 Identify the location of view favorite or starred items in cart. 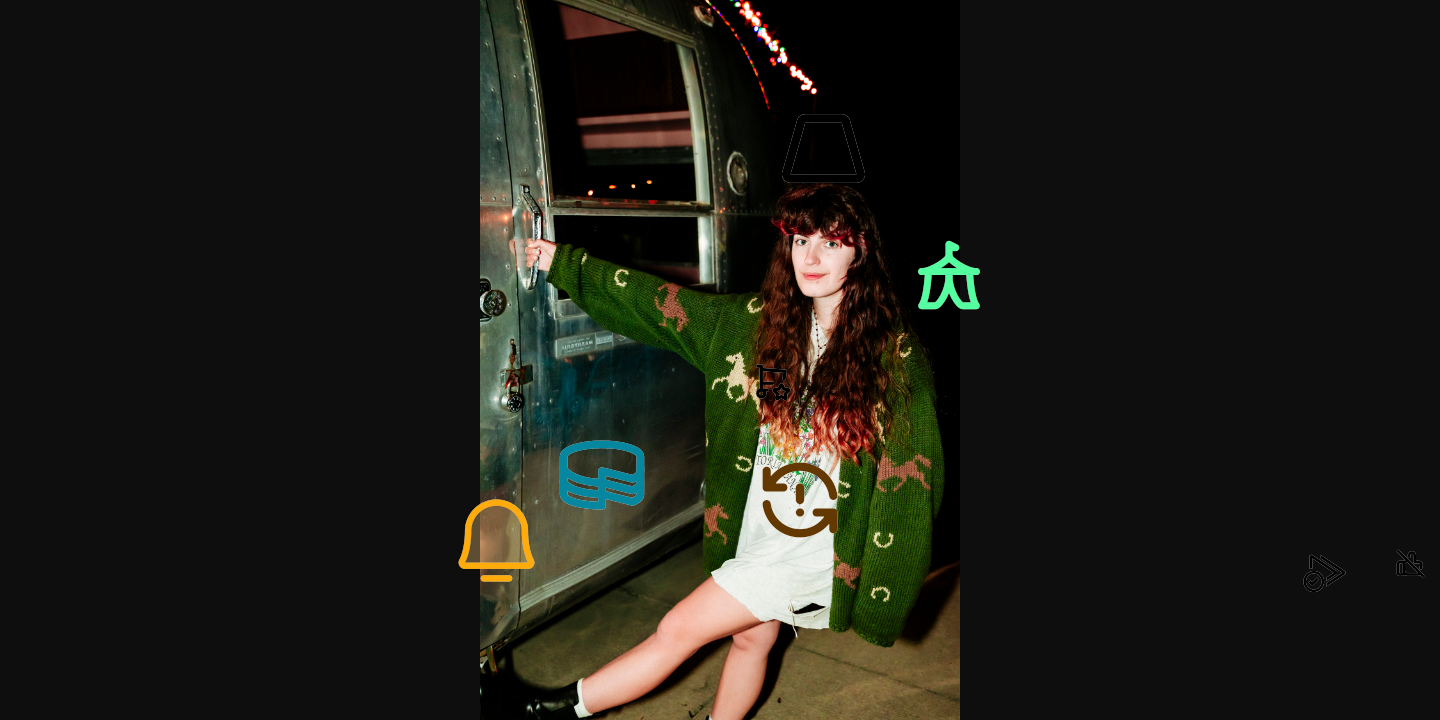
(771, 381).